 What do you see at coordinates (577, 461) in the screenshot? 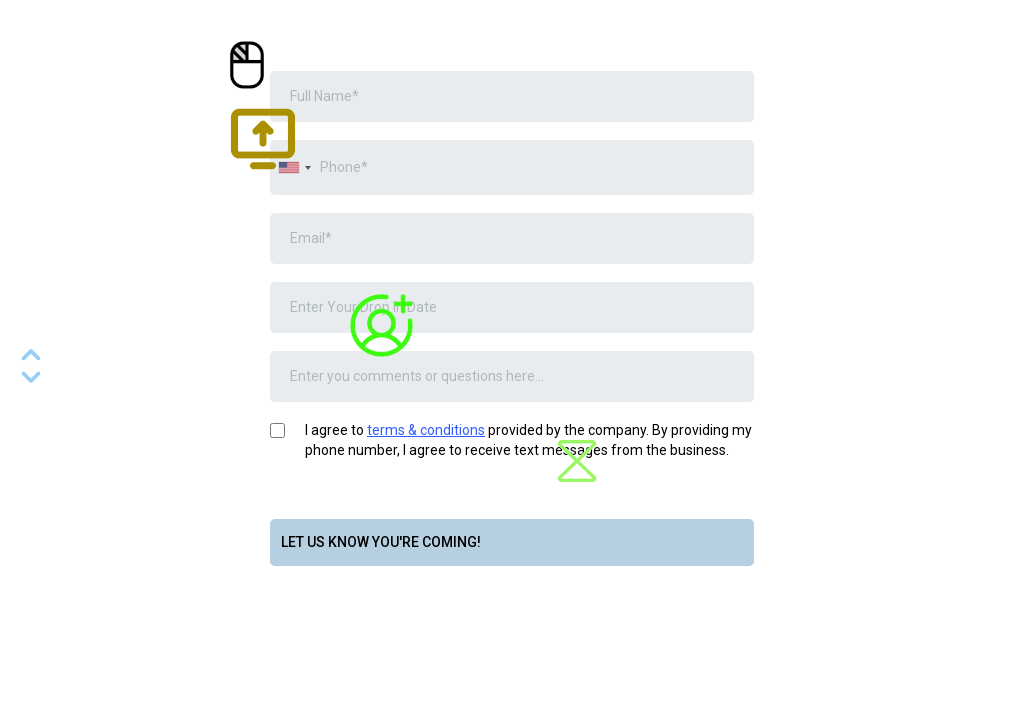
I see `indicates loading or processing in progress` at bounding box center [577, 461].